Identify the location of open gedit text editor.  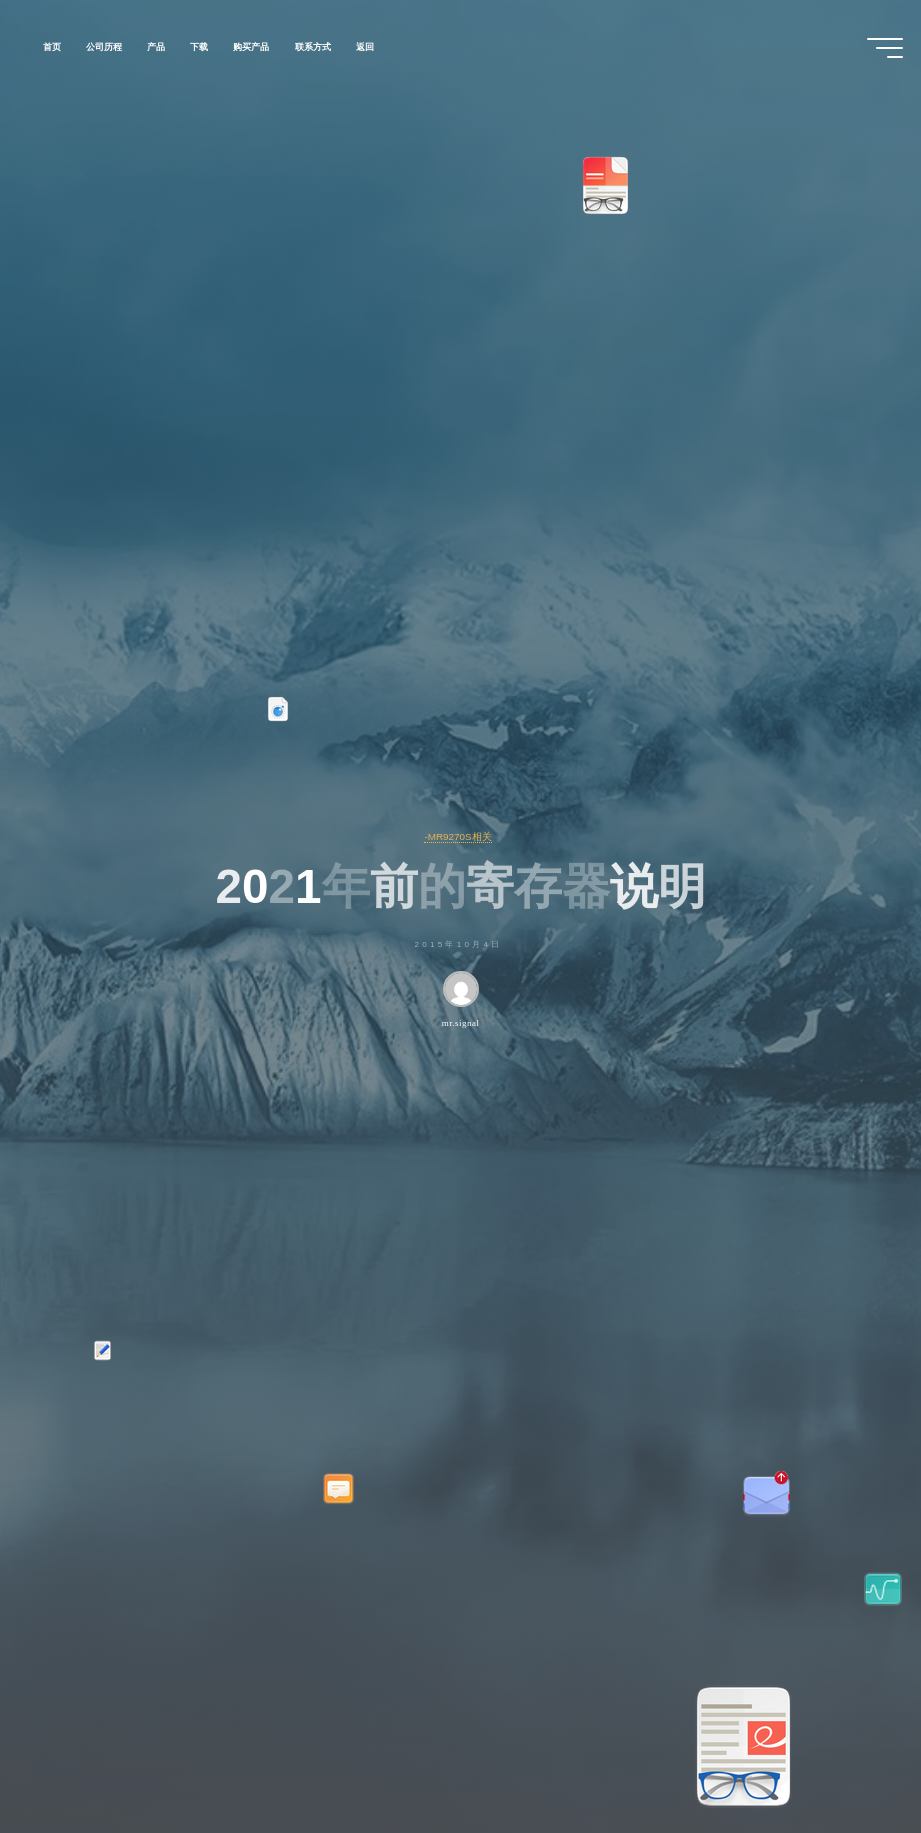
(102, 1350).